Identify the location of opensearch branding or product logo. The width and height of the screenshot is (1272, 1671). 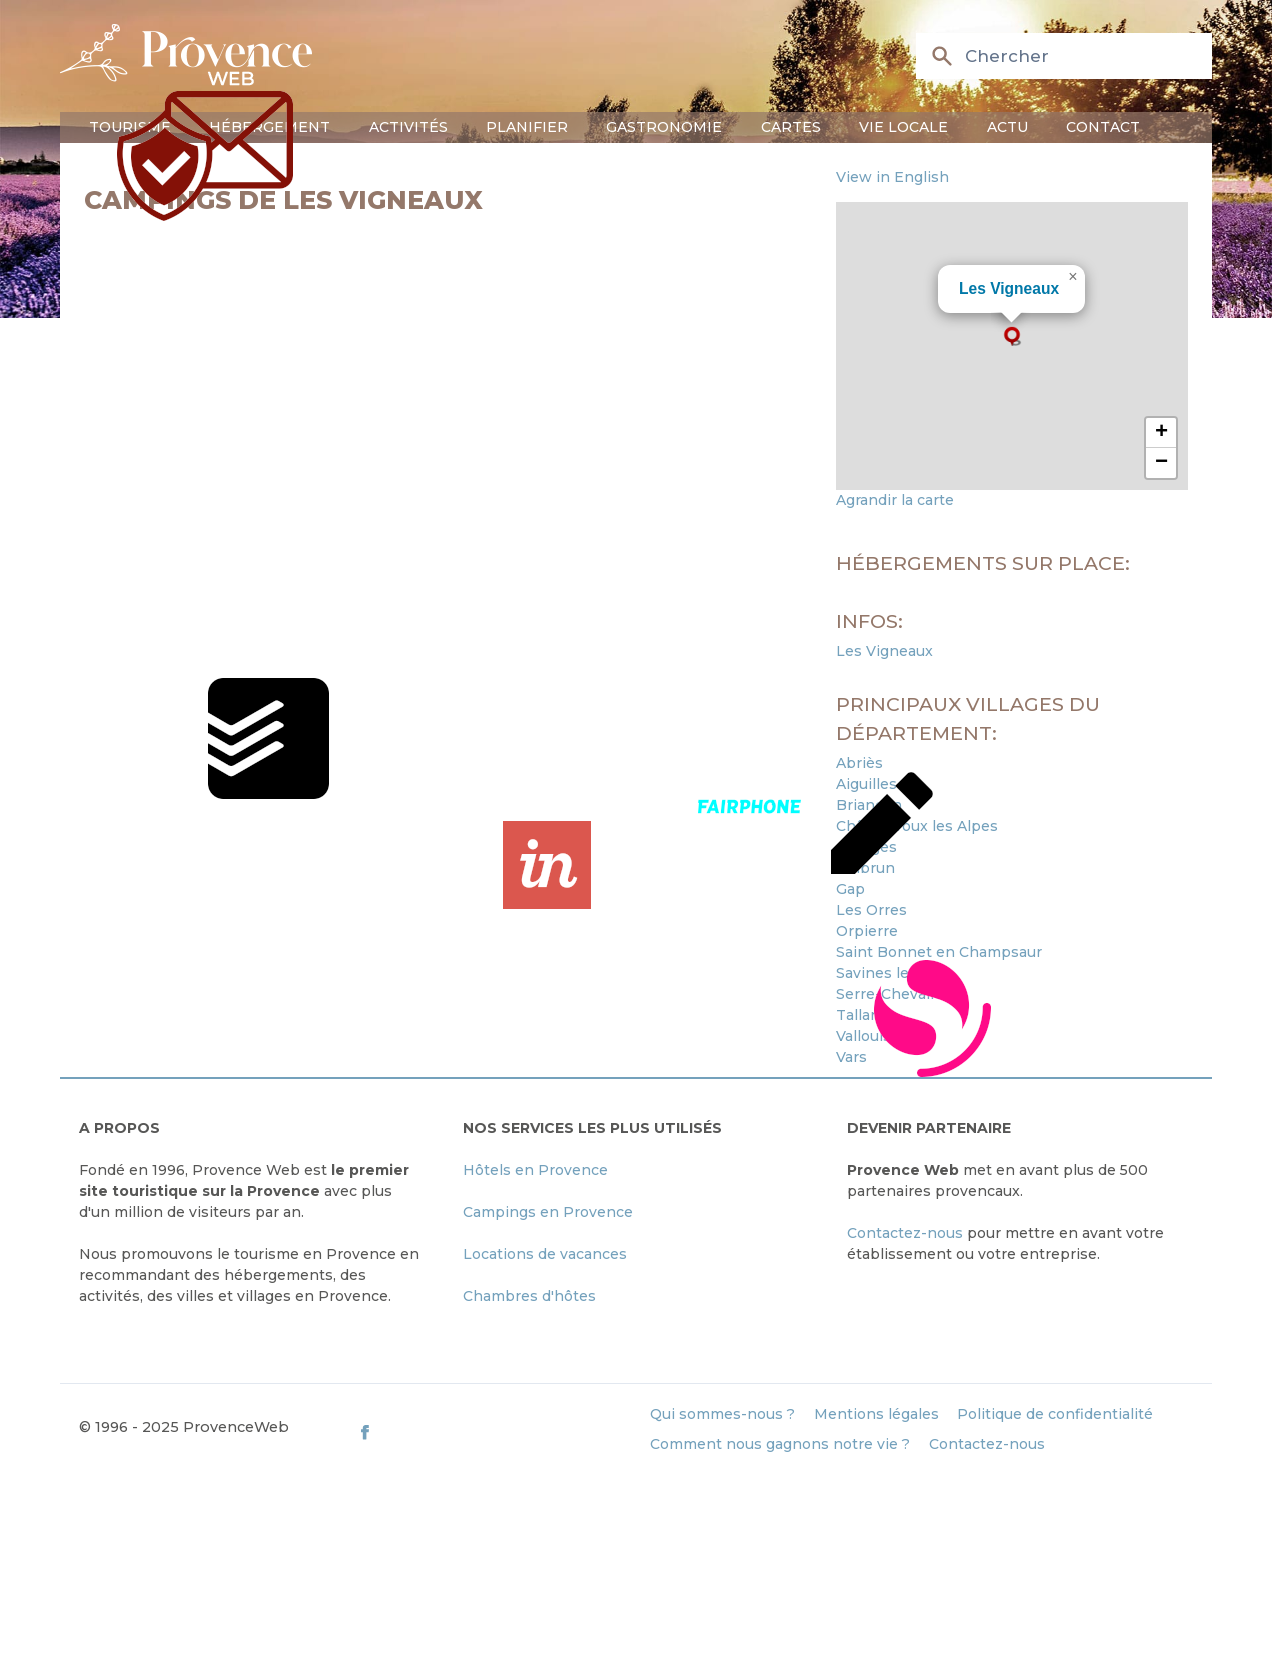
(932, 1018).